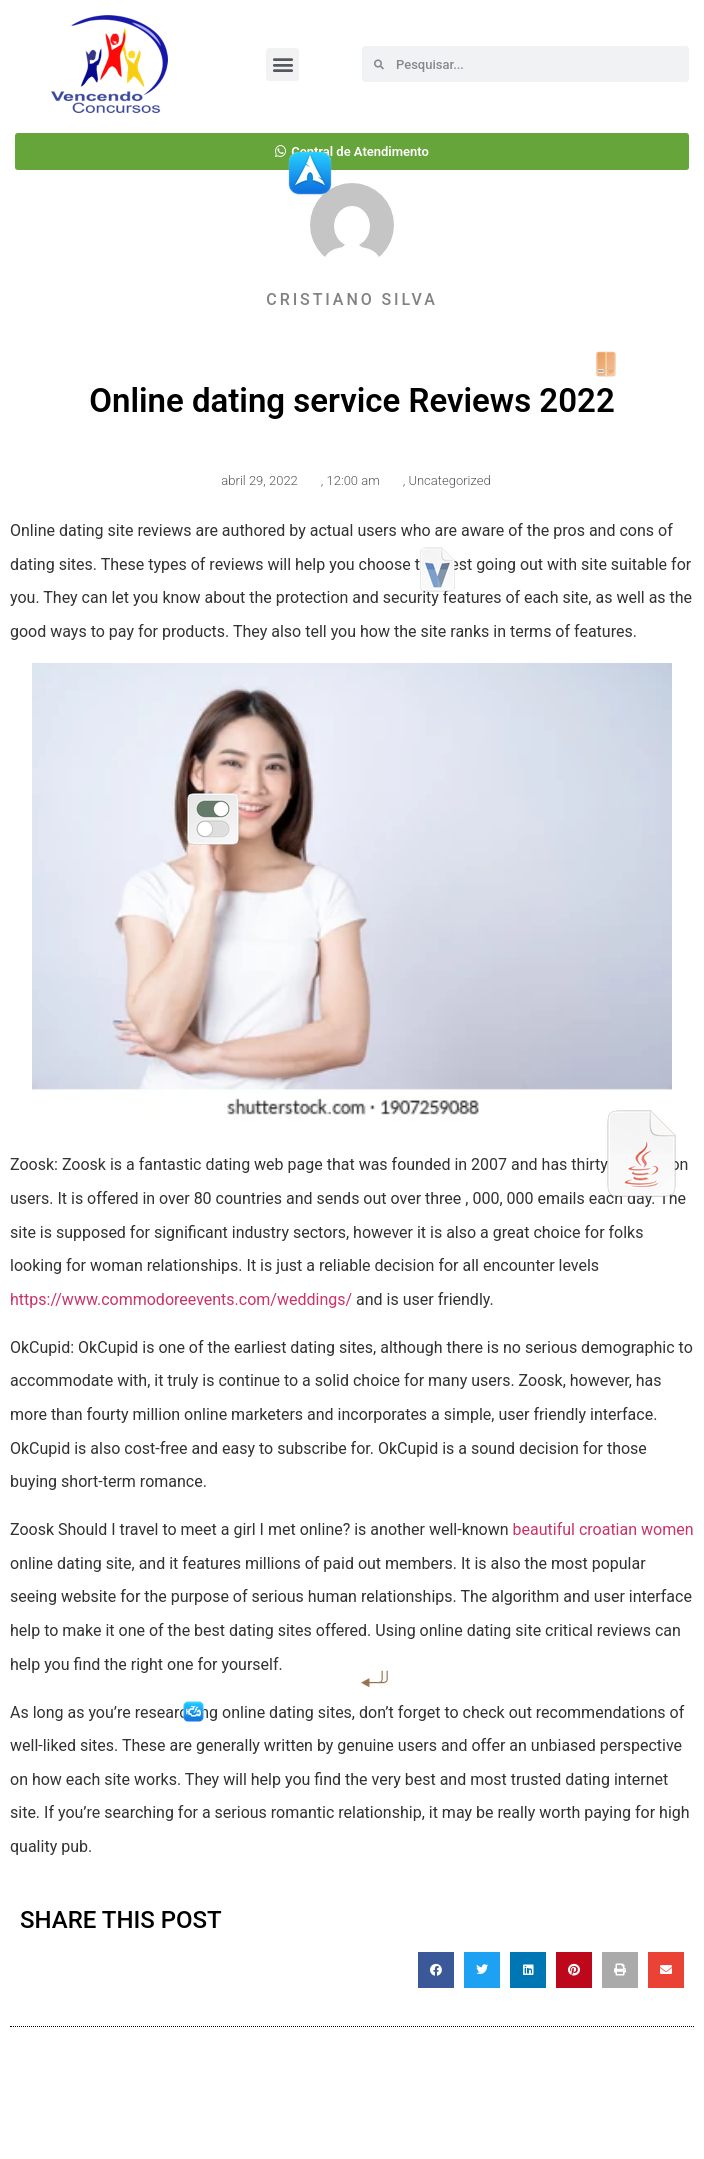 The height and width of the screenshot is (2159, 704). Describe the element at coordinates (193, 1711) in the screenshot. I see `diagnose and troubleshoot SELinux security alerts` at that location.